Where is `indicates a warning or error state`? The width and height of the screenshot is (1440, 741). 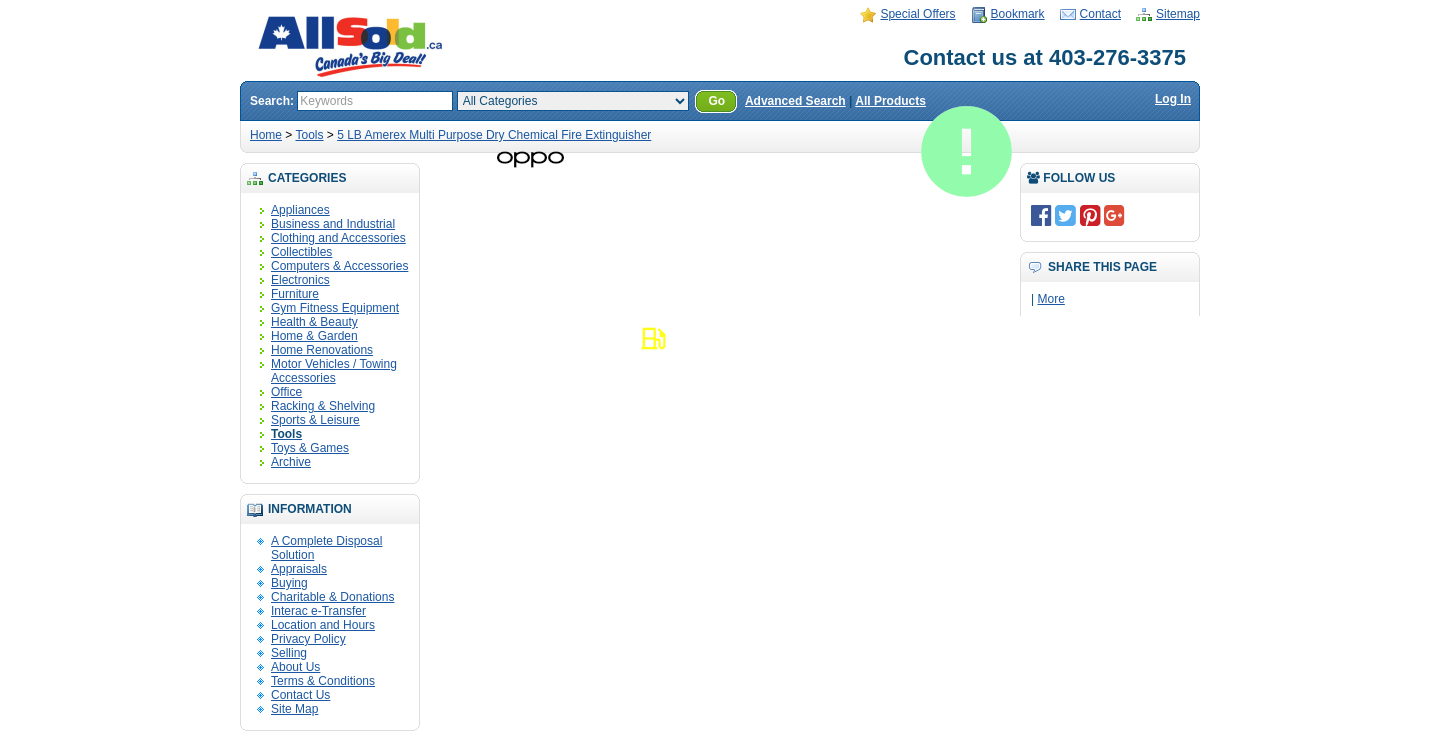
indicates a warning or error state is located at coordinates (966, 151).